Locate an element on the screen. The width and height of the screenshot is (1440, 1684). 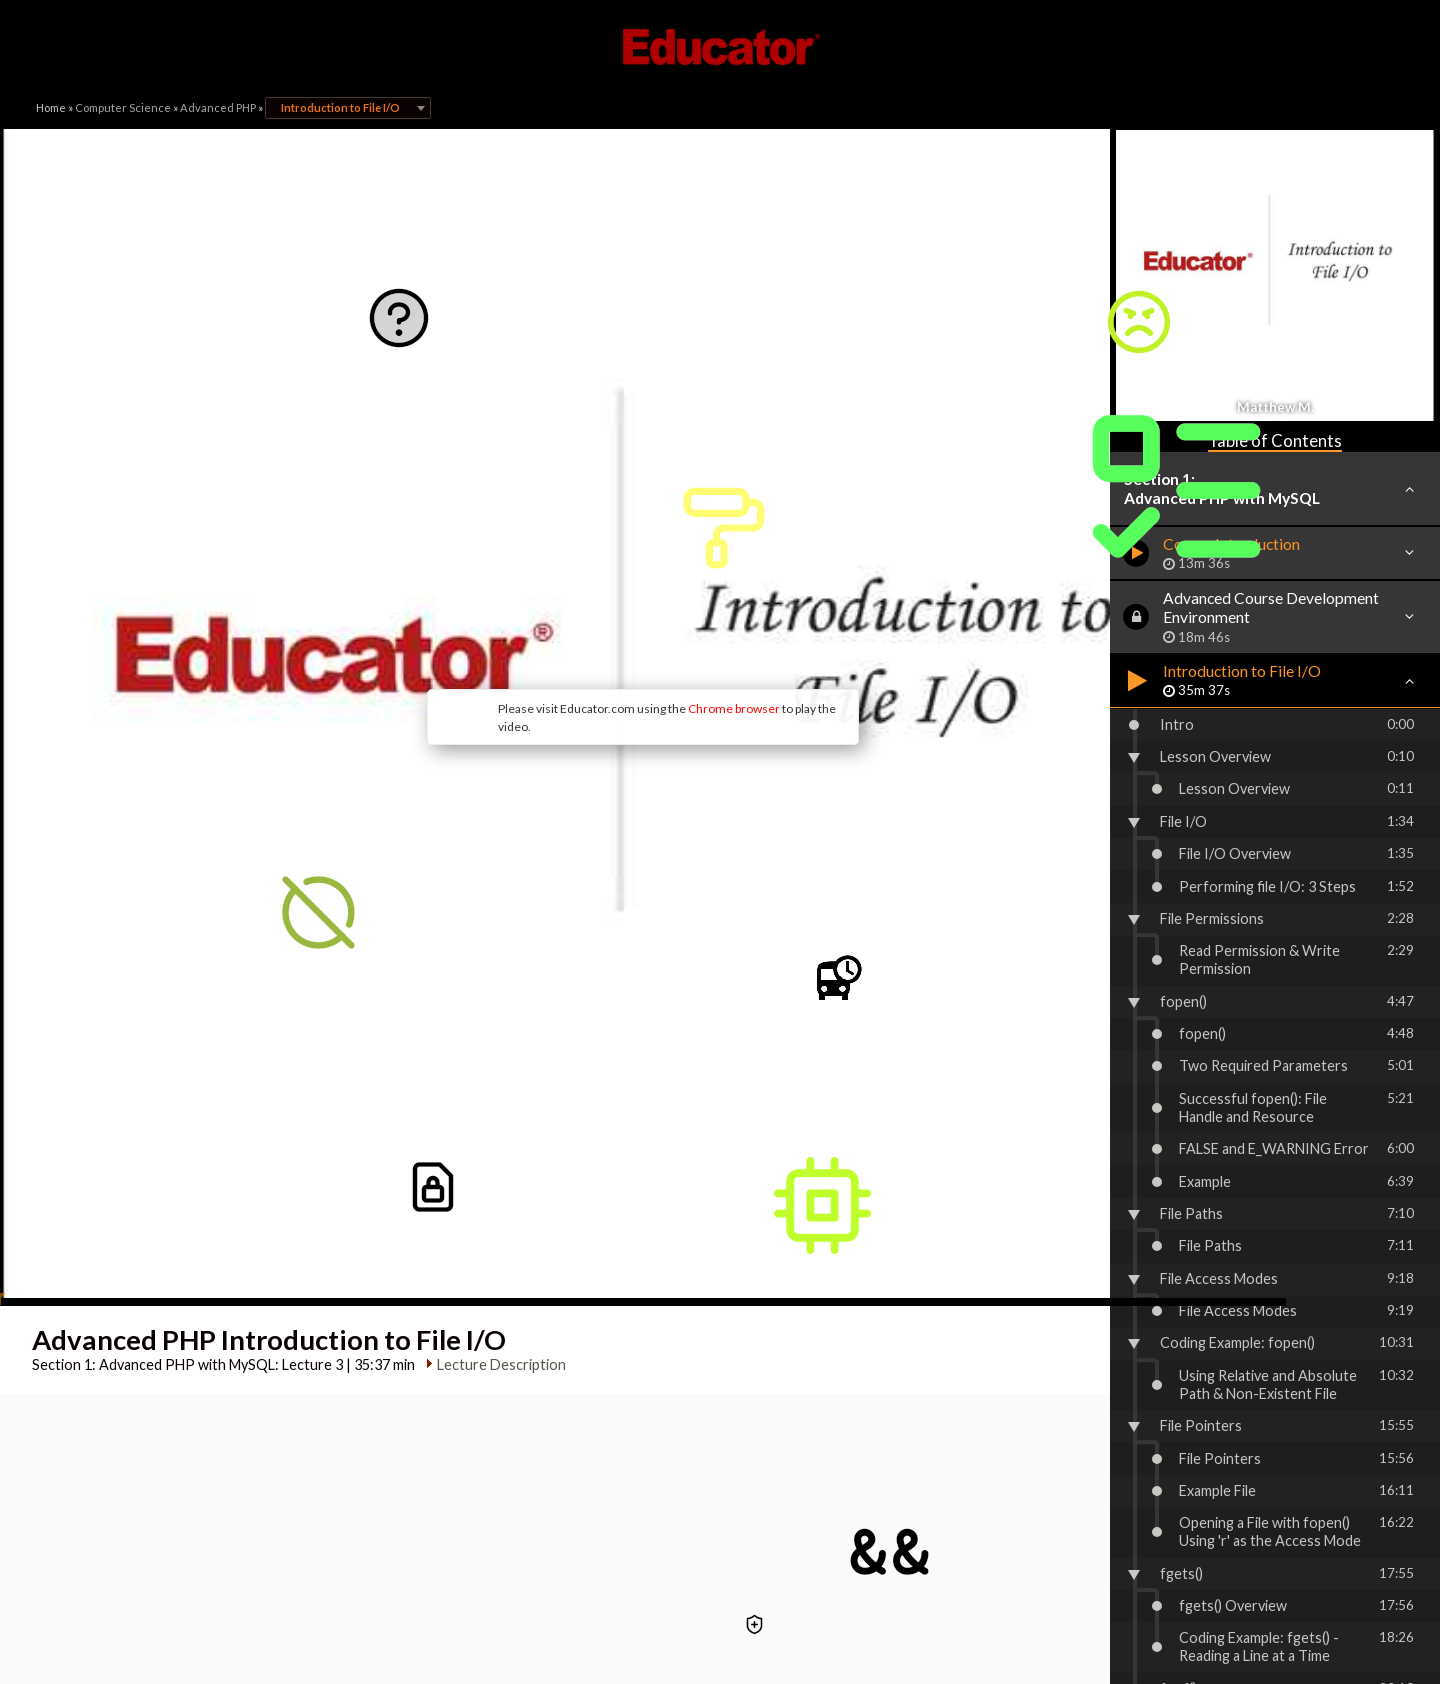
add a new security feature or protection is located at coordinates (754, 1624).